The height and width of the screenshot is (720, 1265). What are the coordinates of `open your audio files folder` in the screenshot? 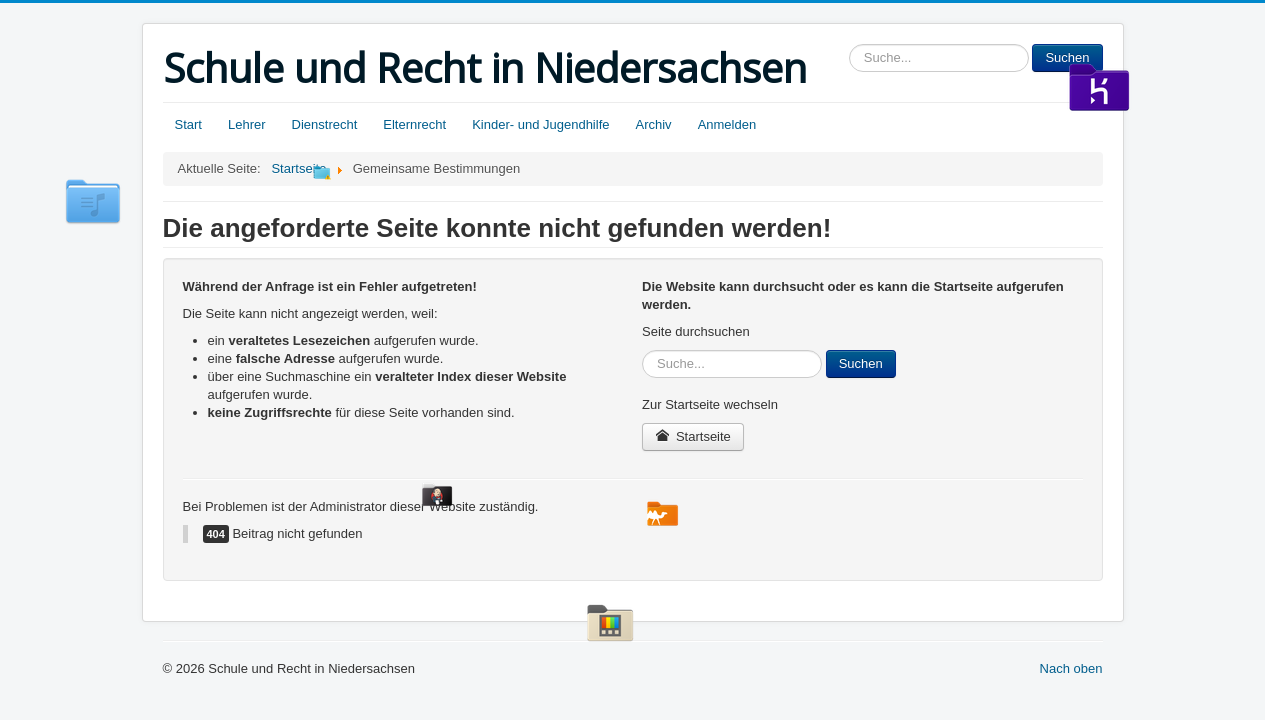 It's located at (93, 201).